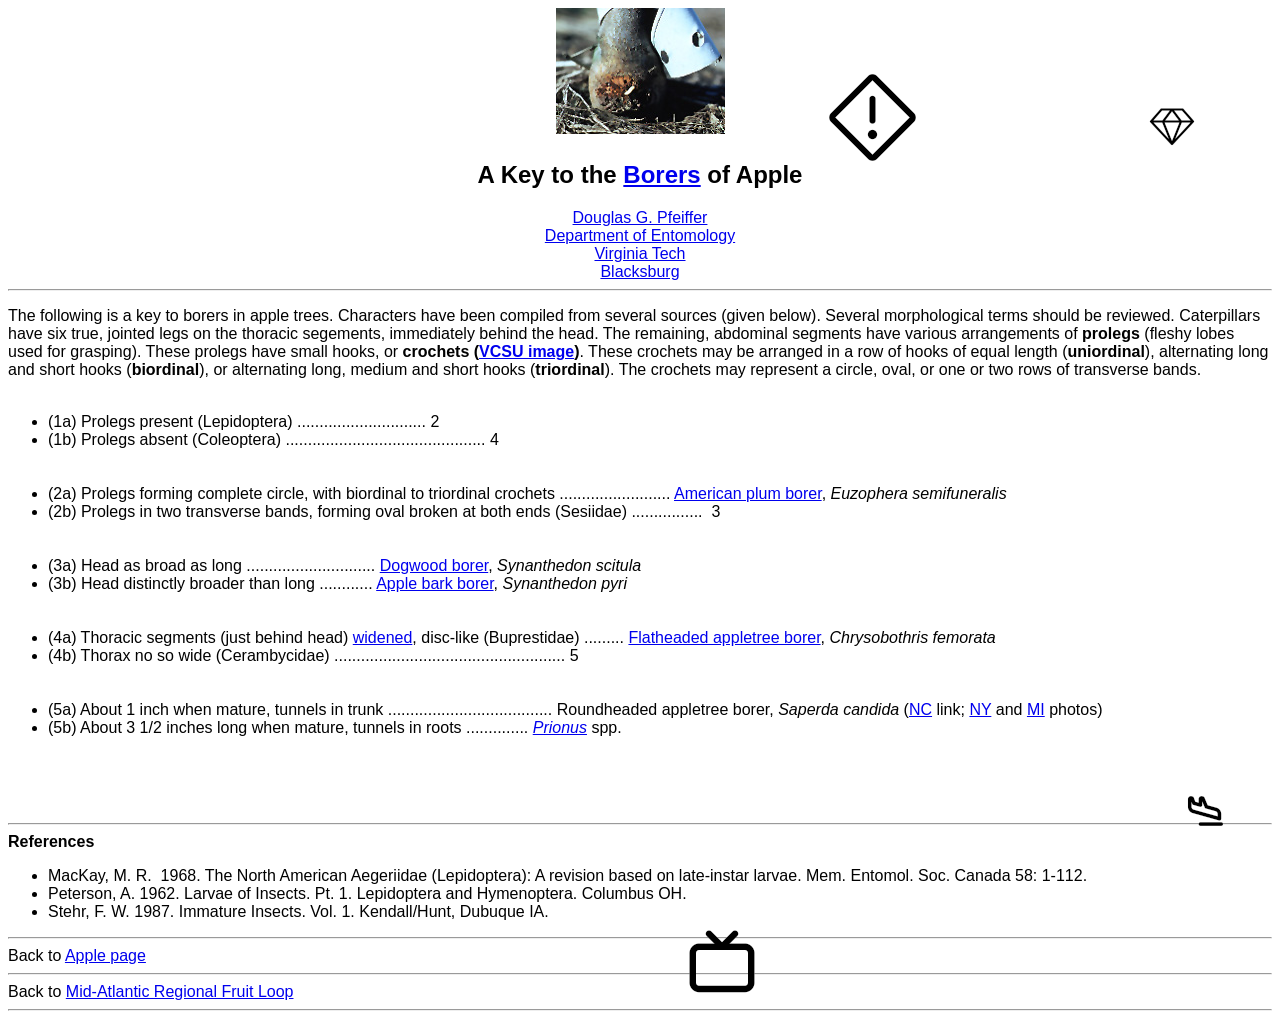 The height and width of the screenshot is (1019, 1280). Describe the element at coordinates (1172, 126) in the screenshot. I see `open Sketch design application` at that location.